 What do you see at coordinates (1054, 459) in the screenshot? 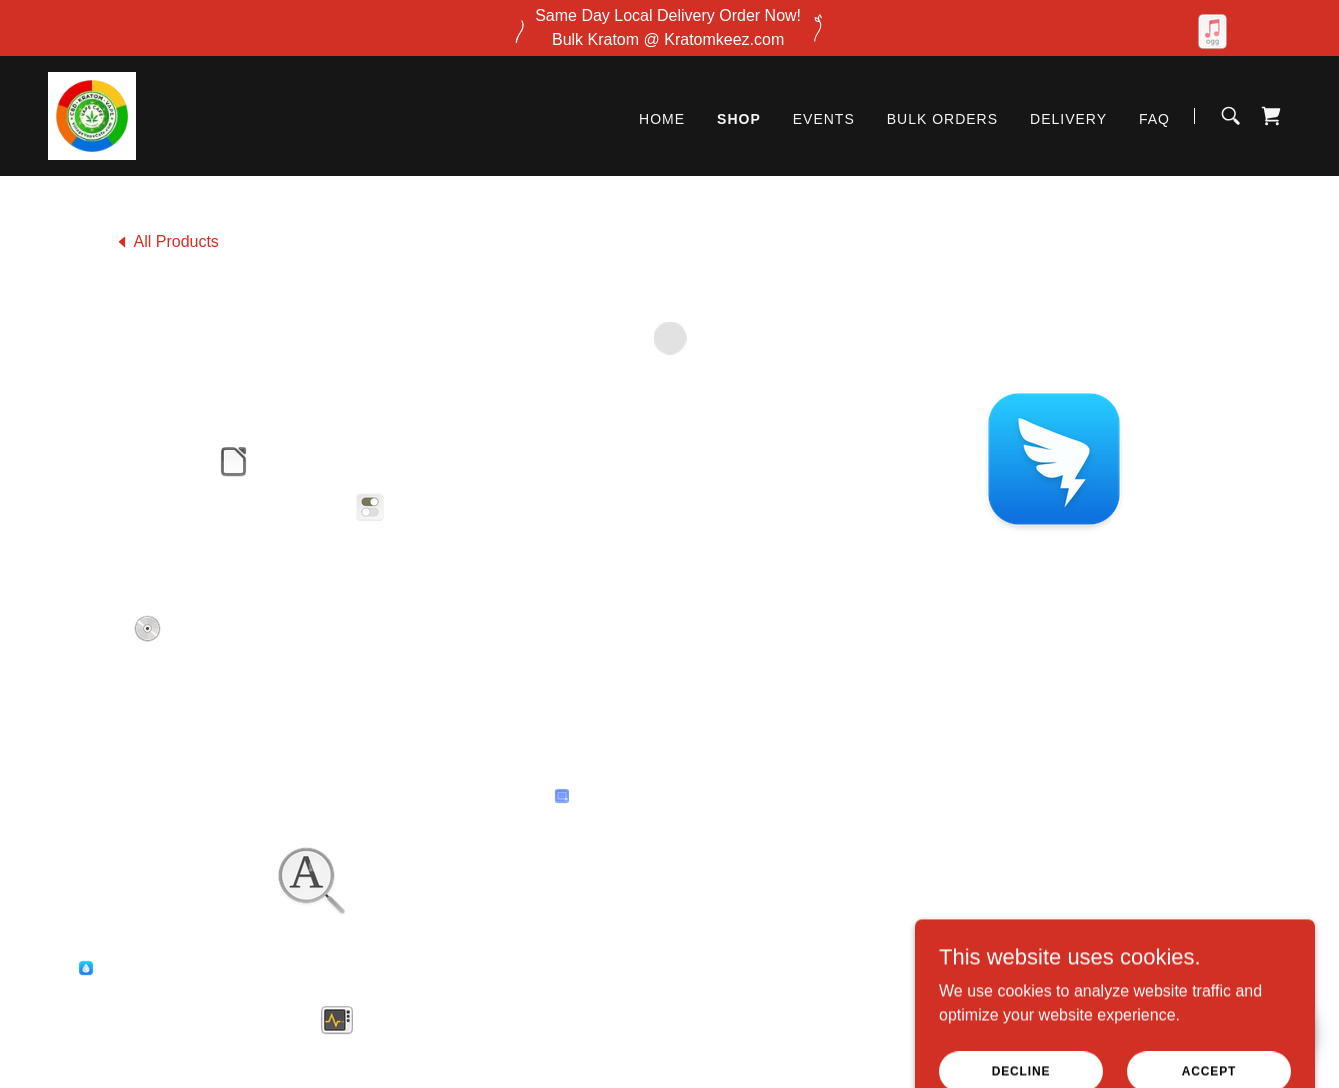
I see `open dingtalk messaging app` at bounding box center [1054, 459].